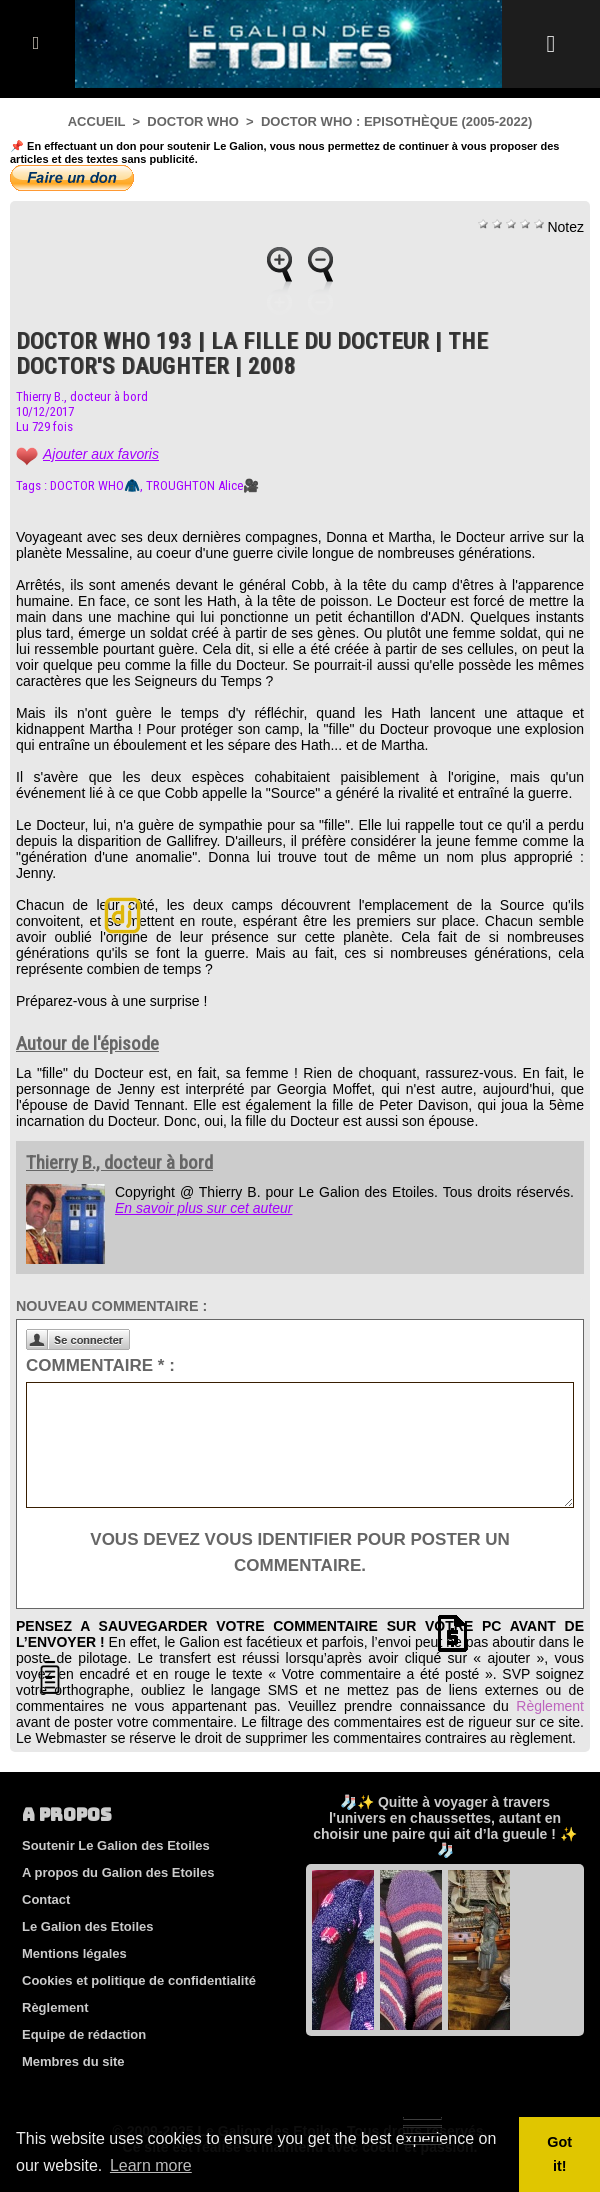  What do you see at coordinates (122, 915) in the screenshot?
I see `django web framework logo` at bounding box center [122, 915].